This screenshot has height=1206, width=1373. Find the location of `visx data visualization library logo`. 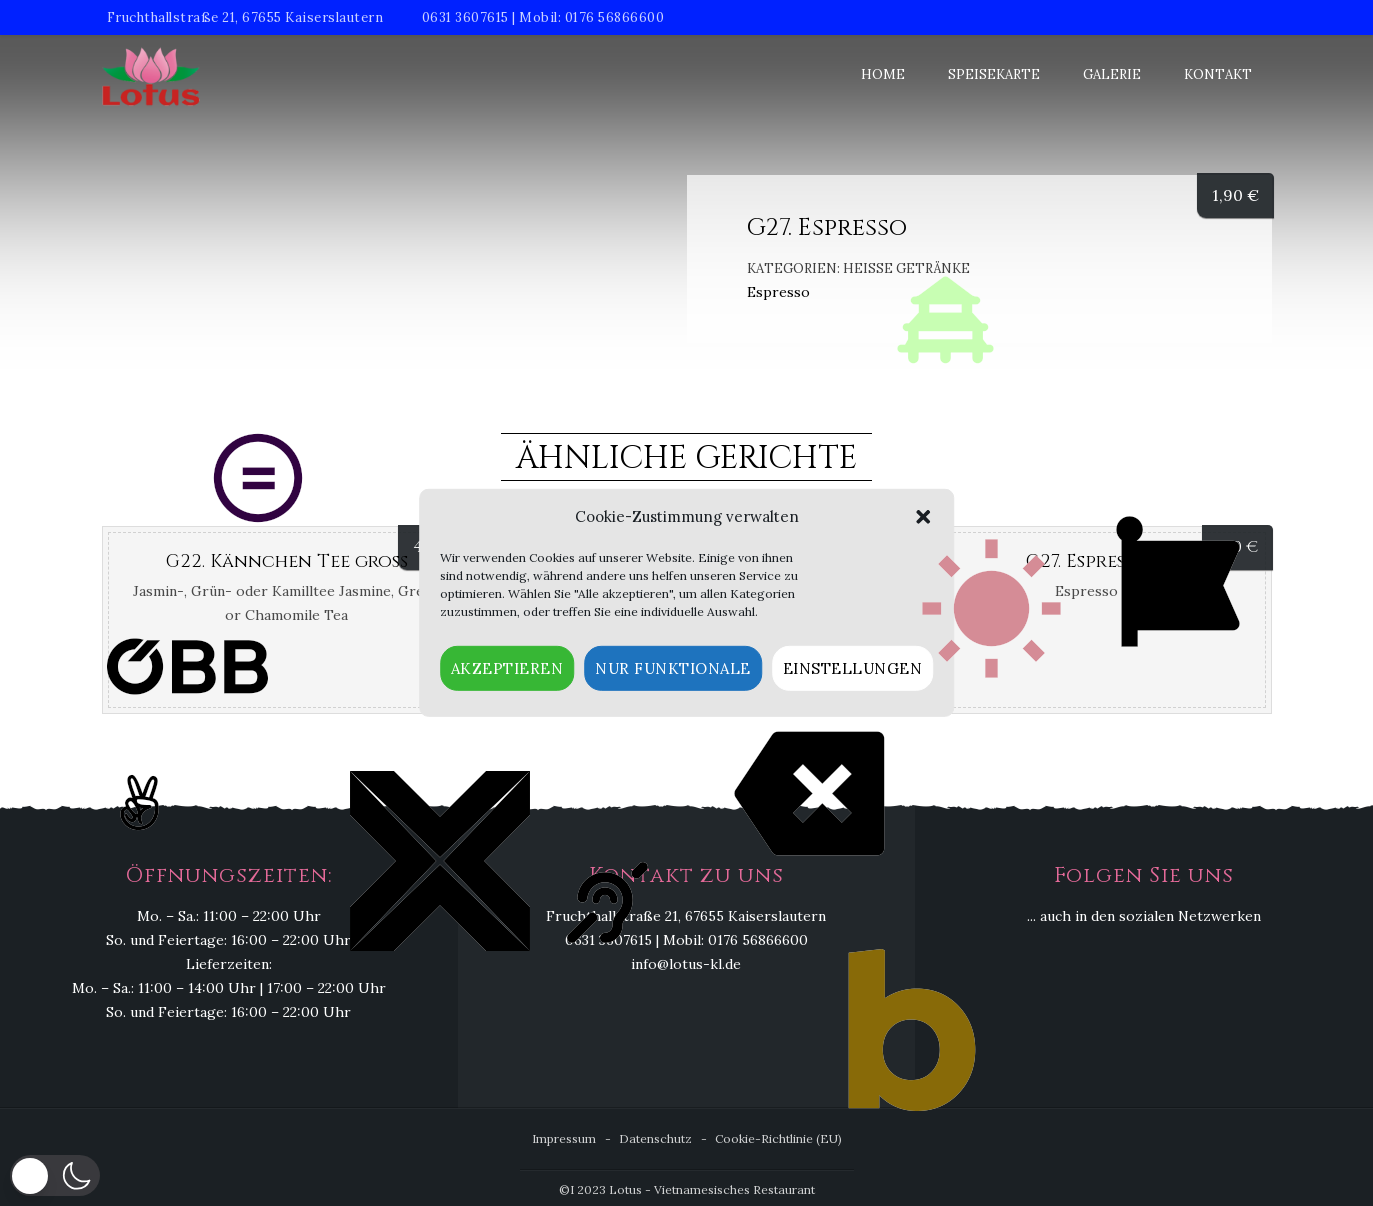

visx data visualization library logo is located at coordinates (440, 861).